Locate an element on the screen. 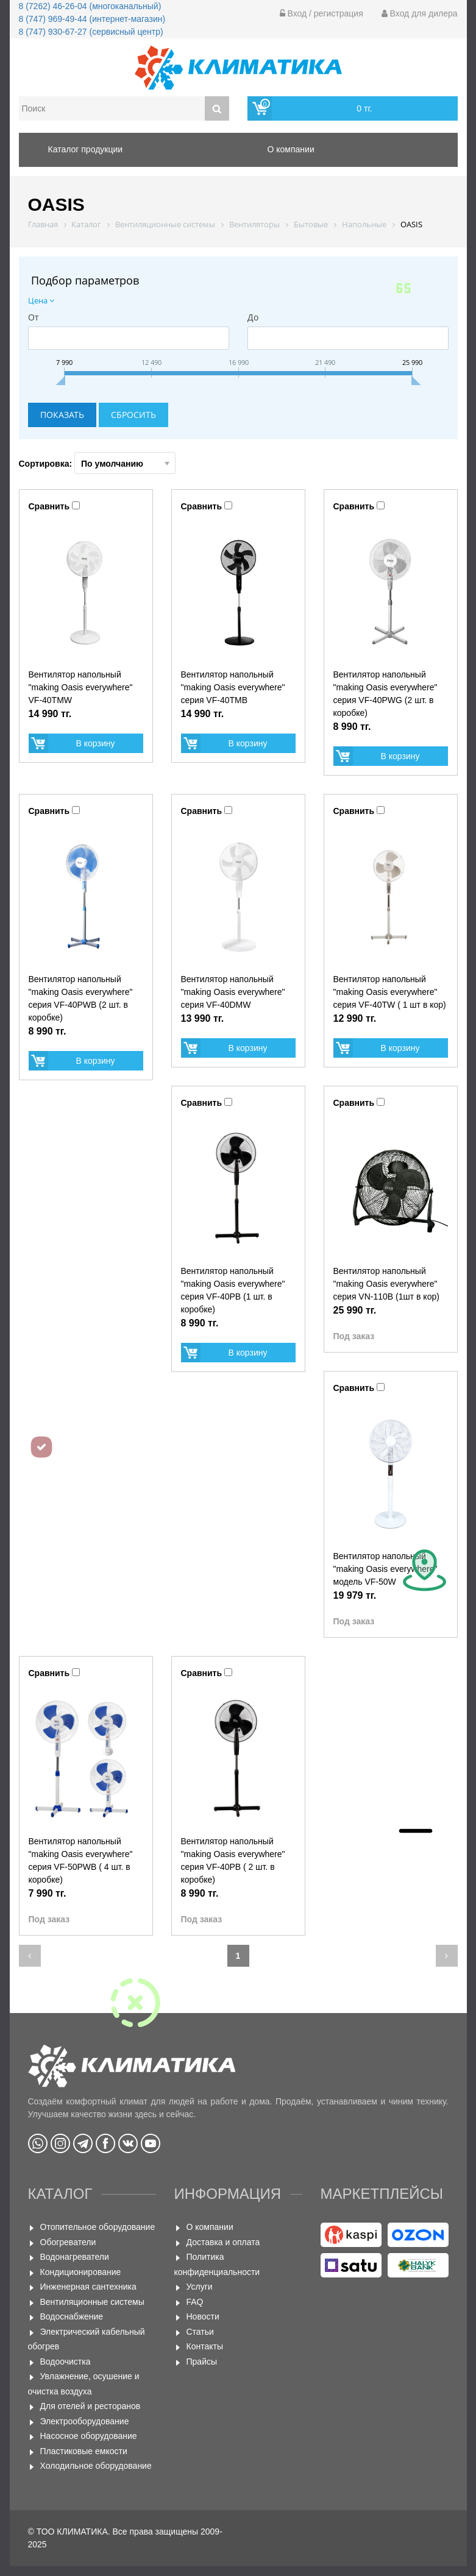 The height and width of the screenshot is (2576, 476). view location area or region on map is located at coordinates (424, 1571).